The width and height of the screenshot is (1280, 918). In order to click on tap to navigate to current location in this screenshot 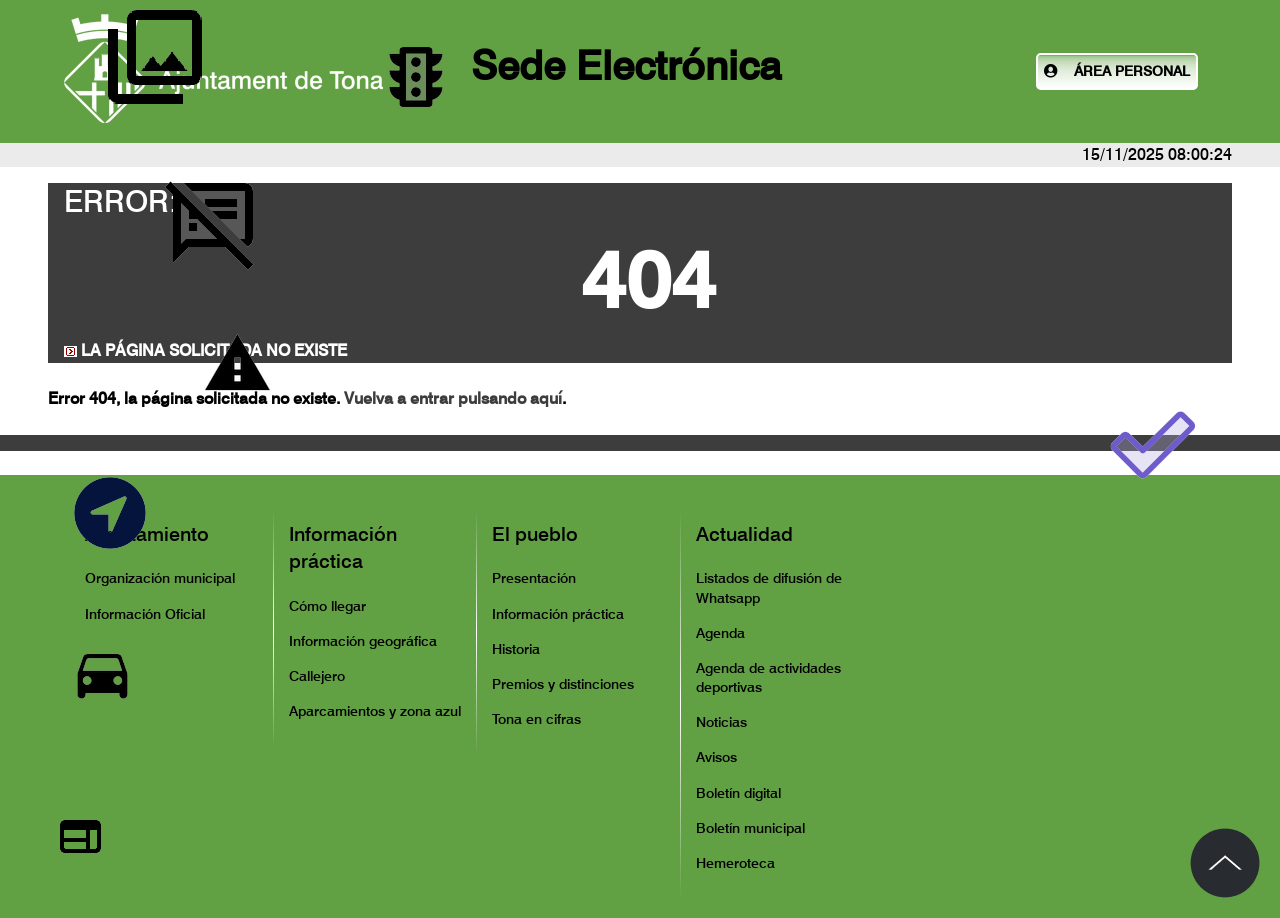, I will do `click(110, 513)`.